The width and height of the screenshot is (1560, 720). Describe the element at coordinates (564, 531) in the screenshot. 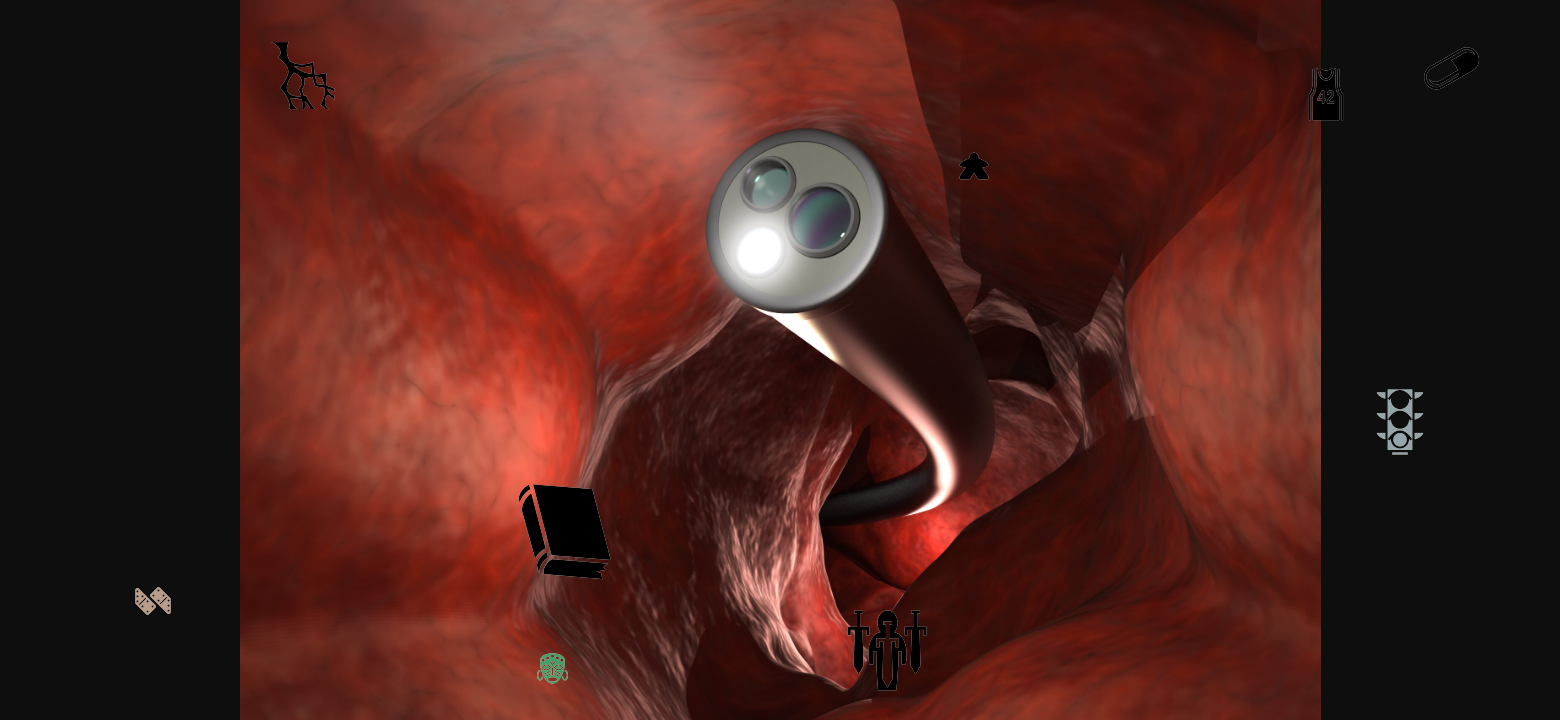

I see `open a guidebook or manual` at that location.